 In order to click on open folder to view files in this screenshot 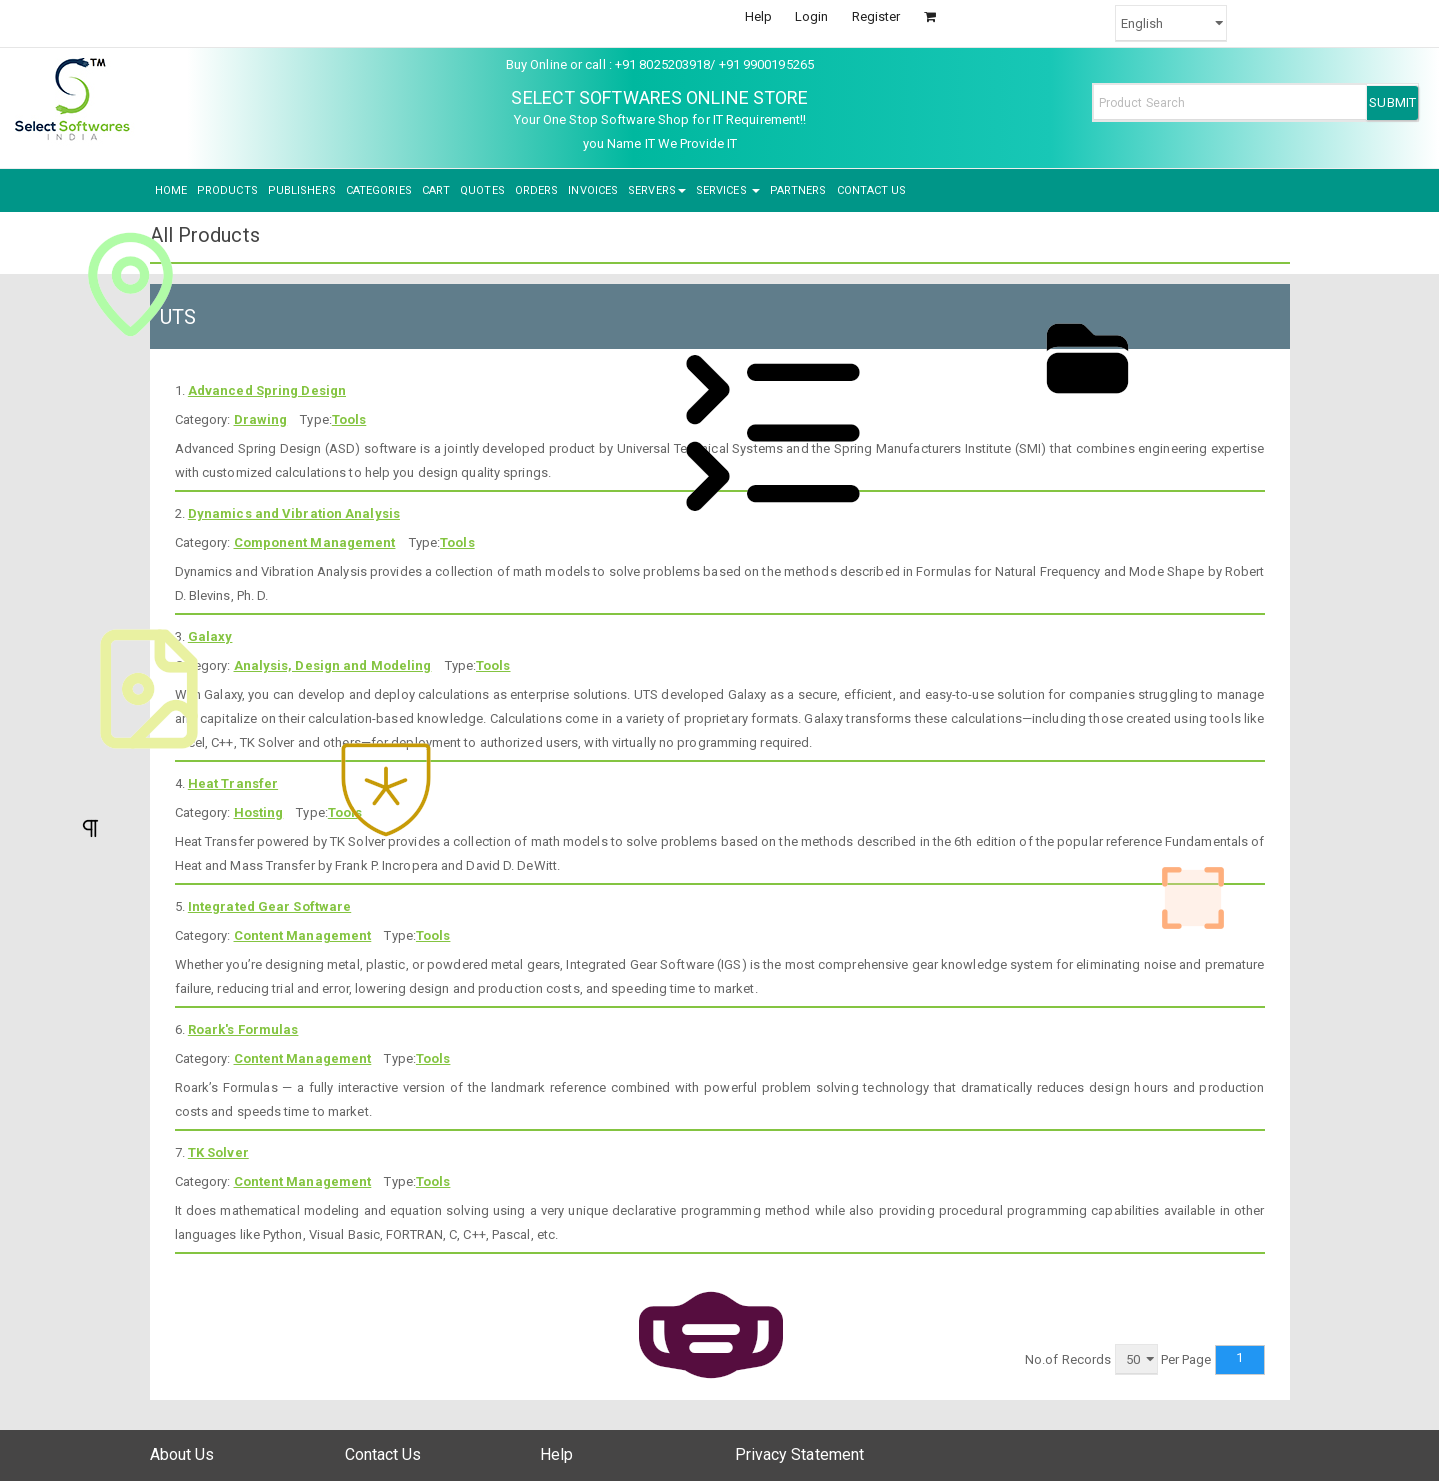, I will do `click(1087, 358)`.